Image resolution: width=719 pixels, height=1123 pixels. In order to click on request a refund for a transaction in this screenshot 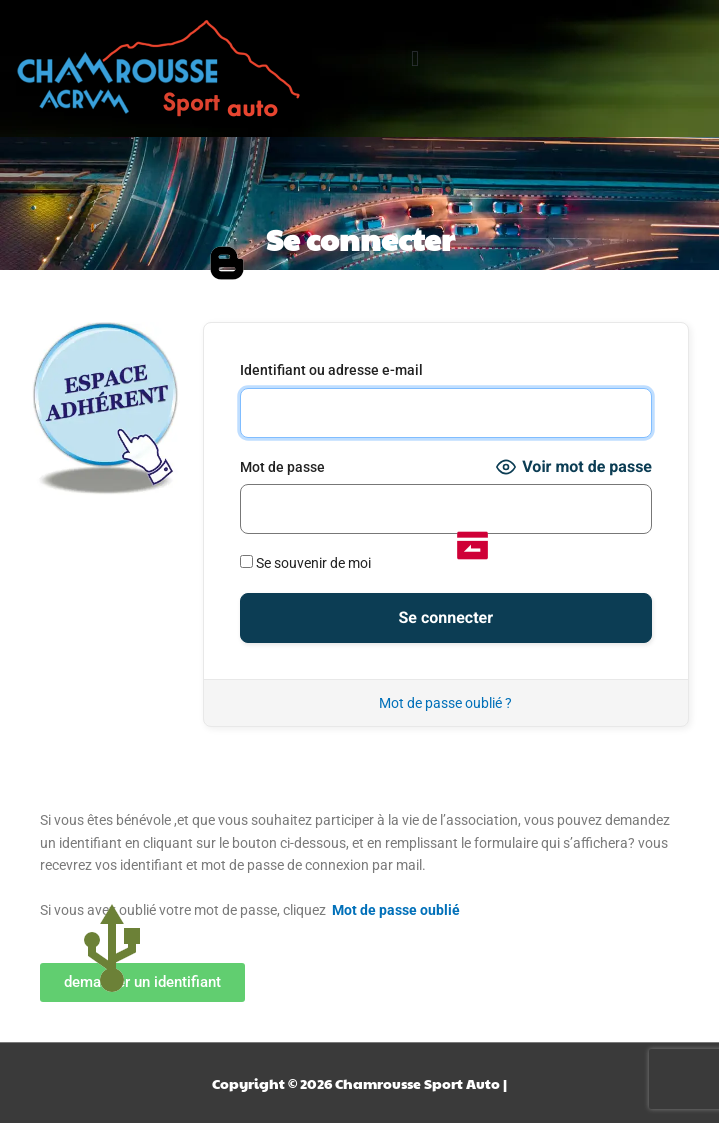, I will do `click(472, 545)`.